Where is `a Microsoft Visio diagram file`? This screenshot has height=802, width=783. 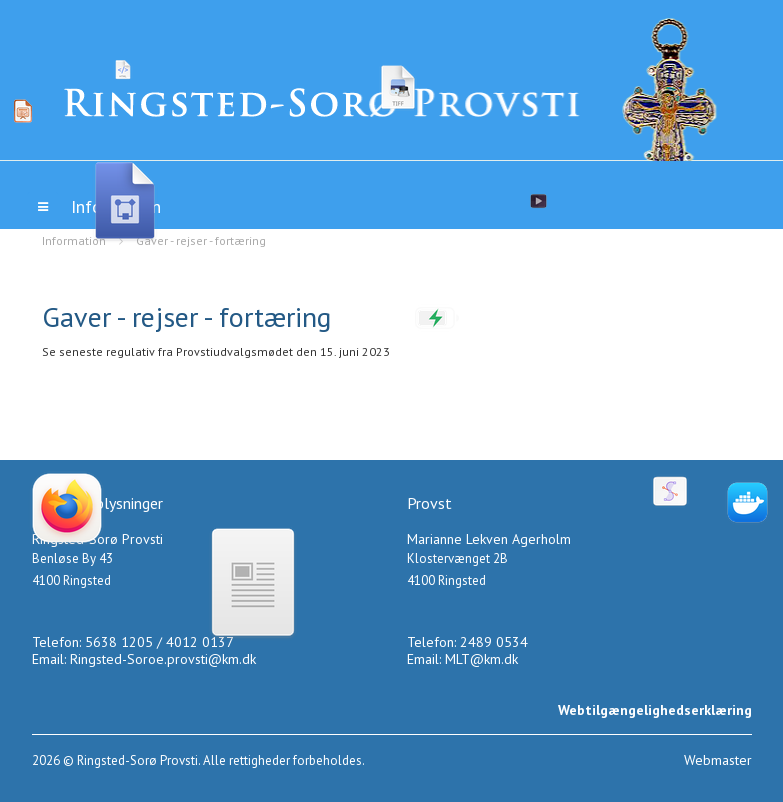
a Microsoft Visio diagram file is located at coordinates (125, 202).